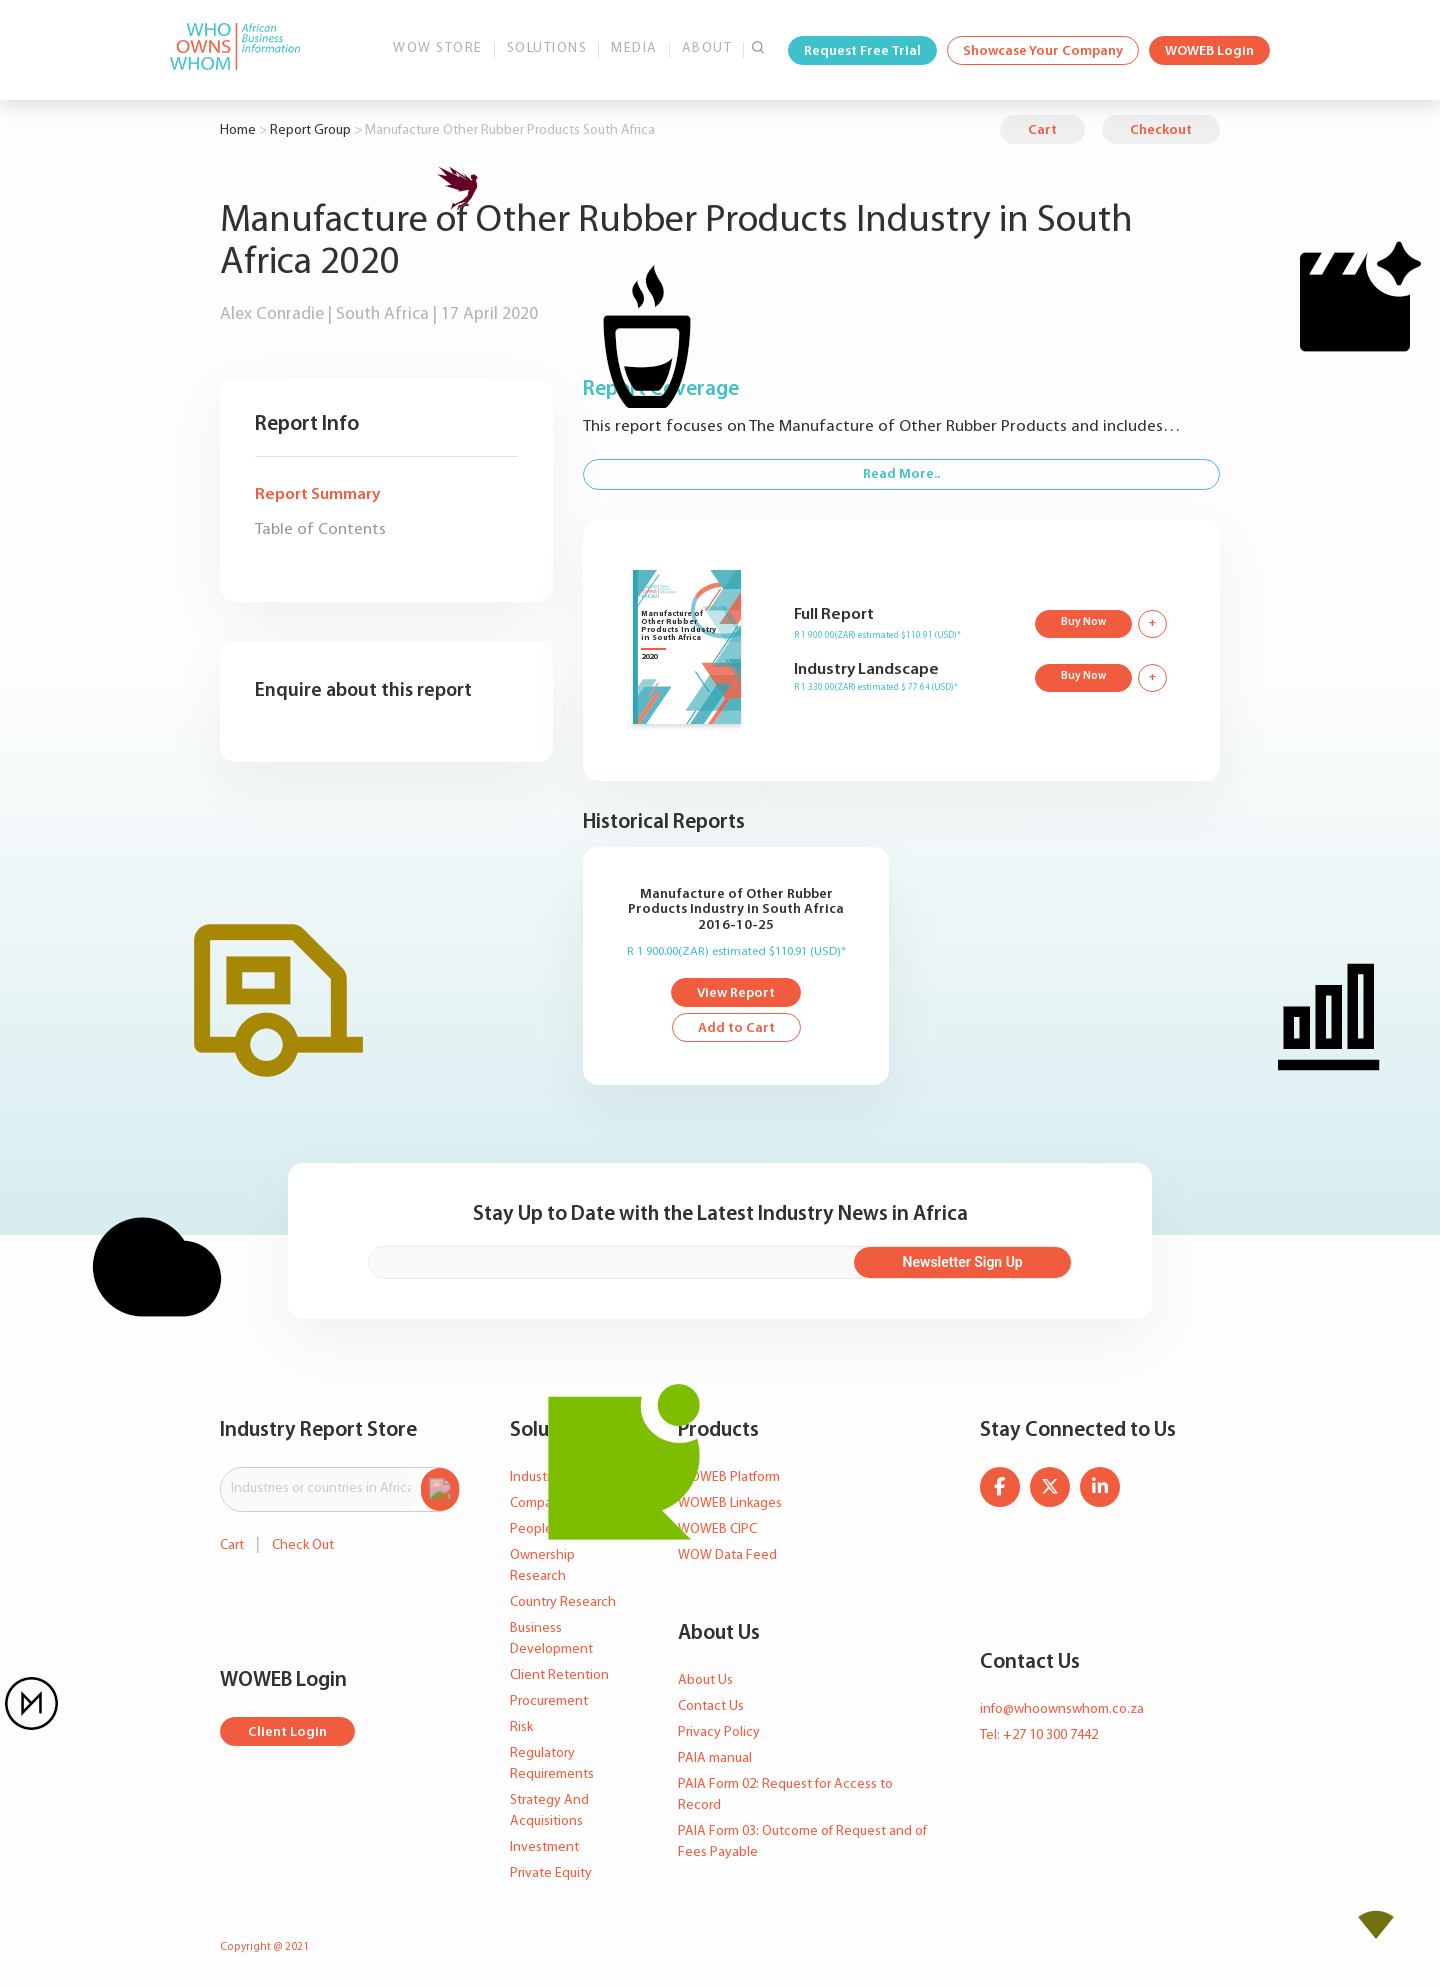  What do you see at coordinates (274, 996) in the screenshot?
I see `view caravan or RV rental options` at bounding box center [274, 996].